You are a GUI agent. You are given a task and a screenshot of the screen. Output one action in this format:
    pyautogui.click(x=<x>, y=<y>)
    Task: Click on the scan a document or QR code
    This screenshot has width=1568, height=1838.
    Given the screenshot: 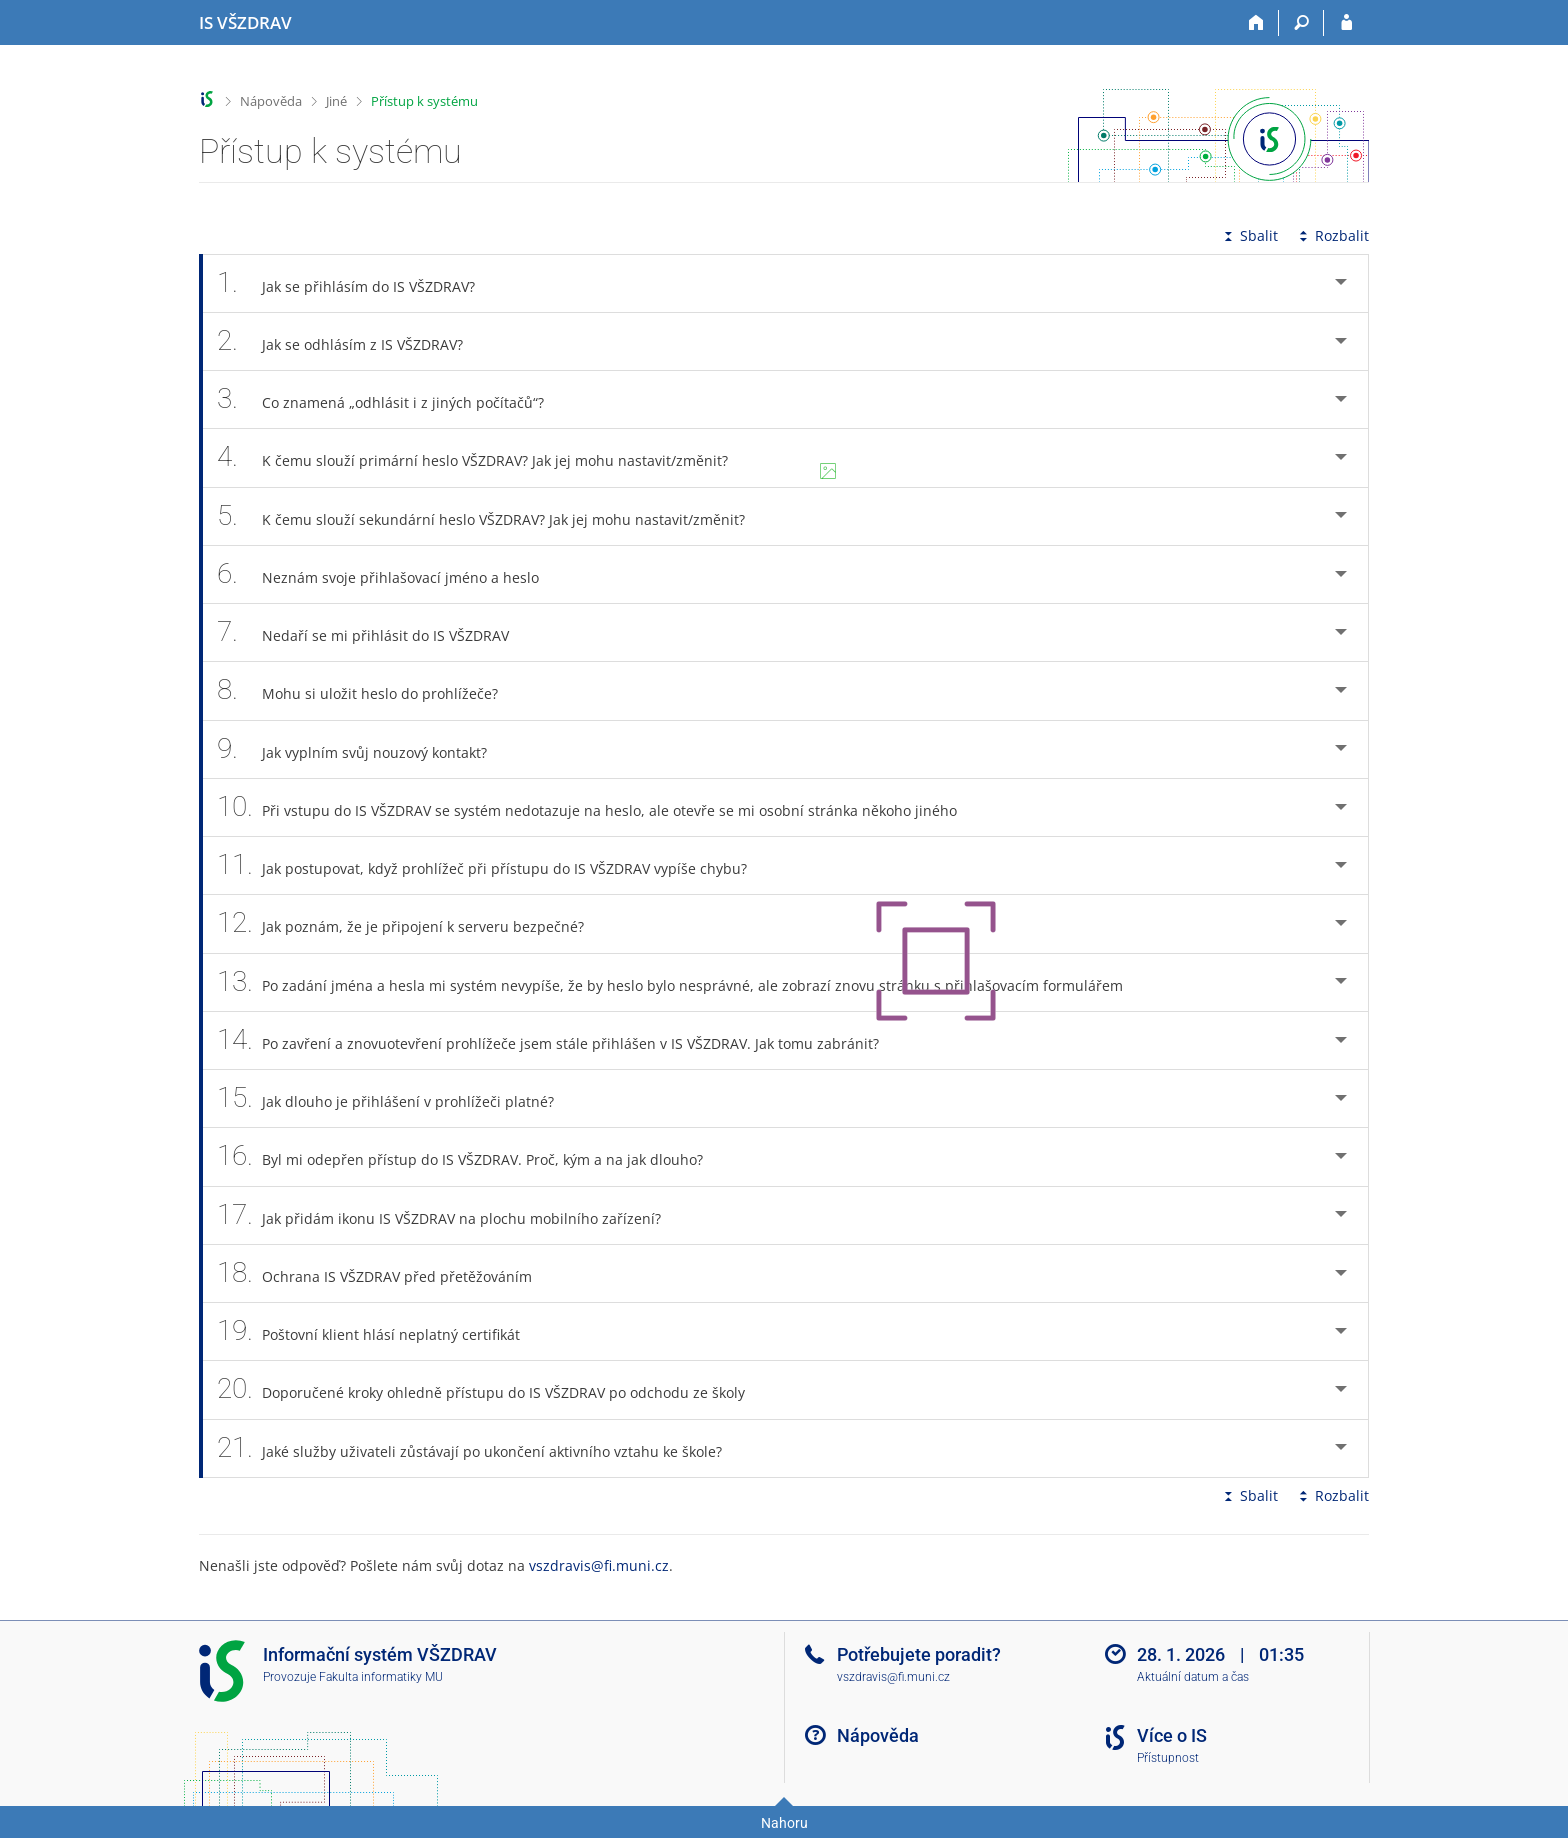 What is the action you would take?
    pyautogui.click(x=936, y=961)
    